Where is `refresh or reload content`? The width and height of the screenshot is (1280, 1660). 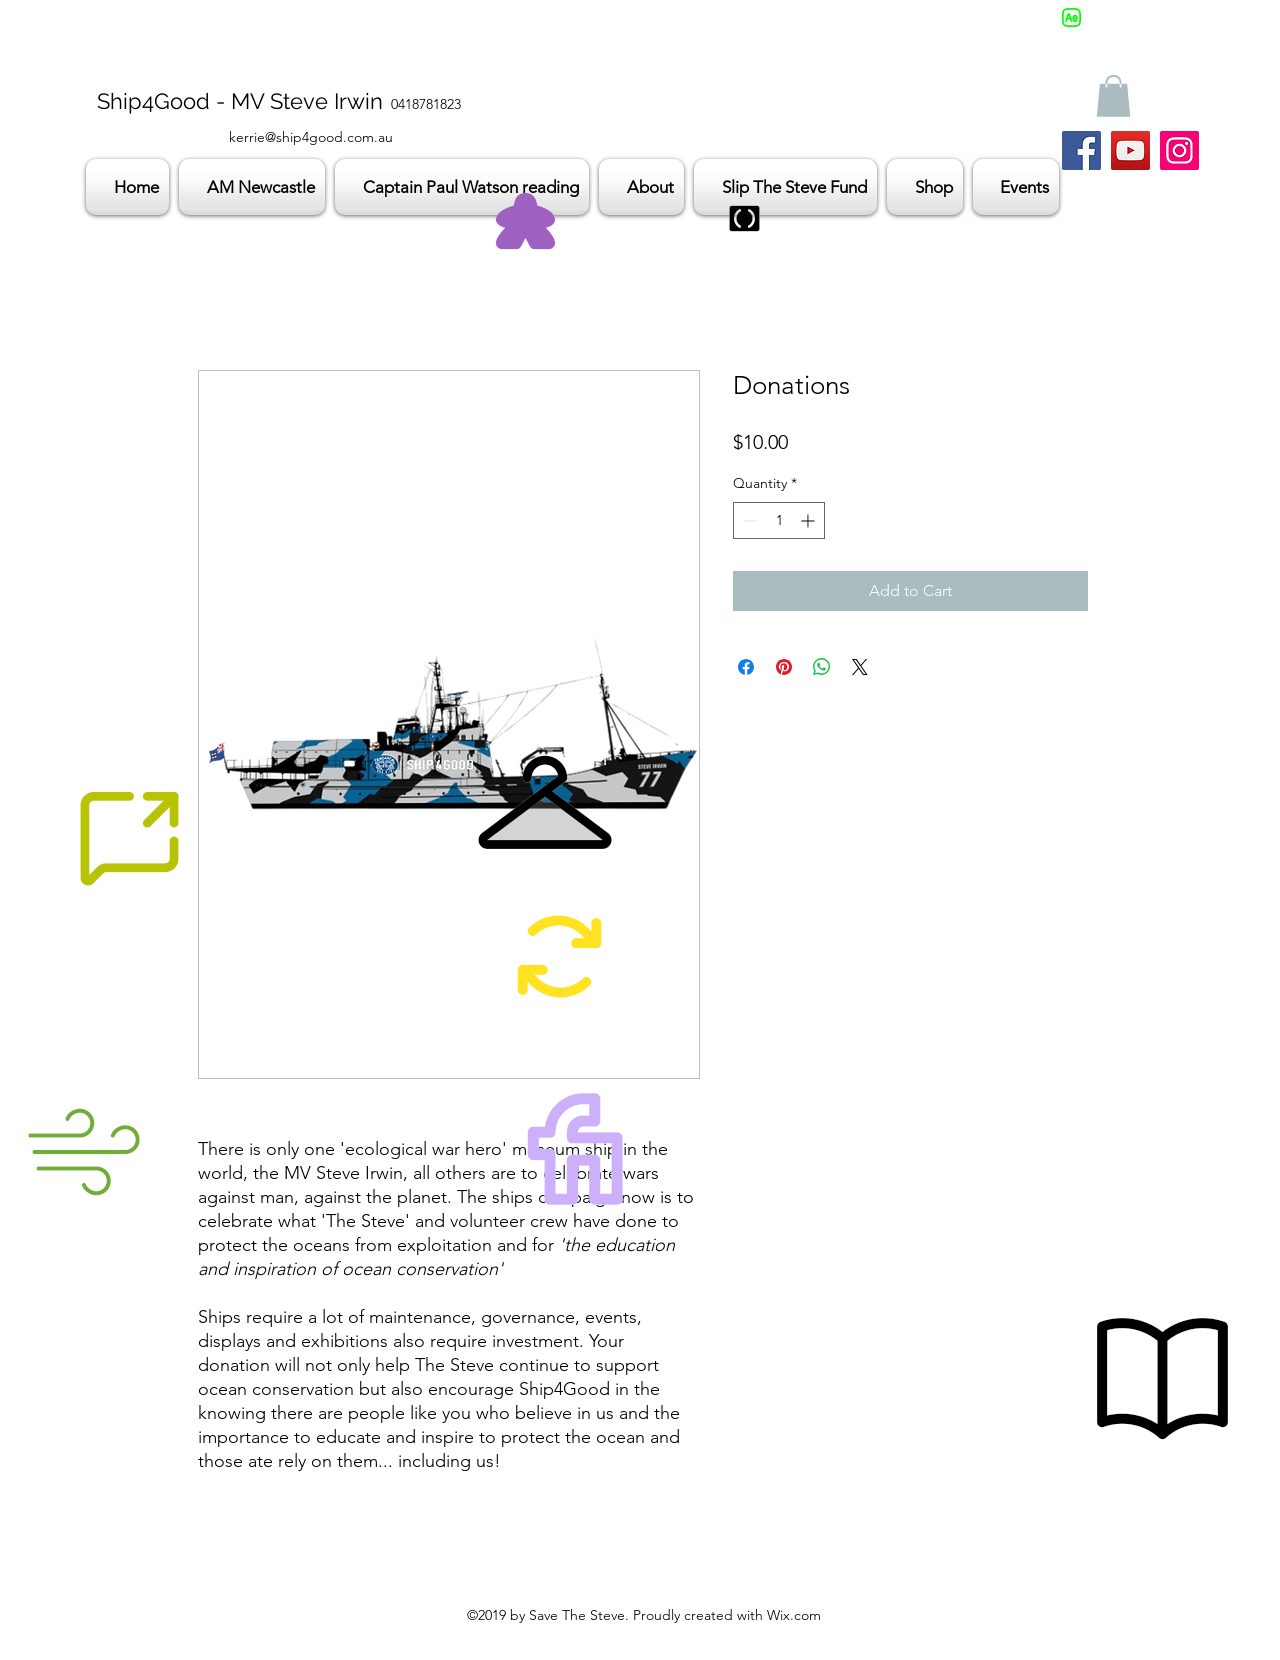
refresh or reload content is located at coordinates (559, 956).